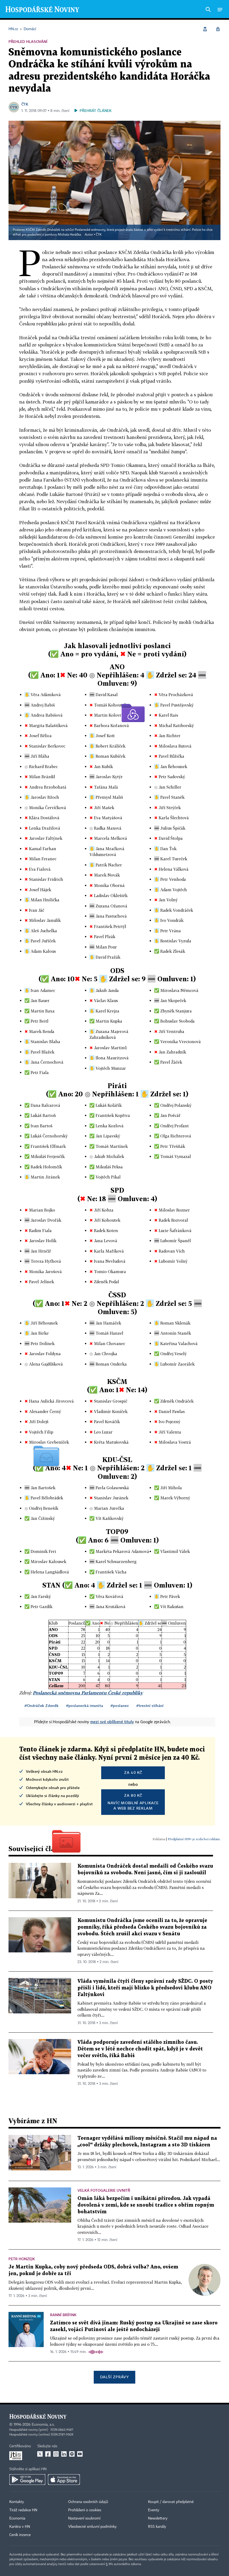 This screenshot has width=229, height=2576. I want to click on open your images folder, so click(66, 1841).